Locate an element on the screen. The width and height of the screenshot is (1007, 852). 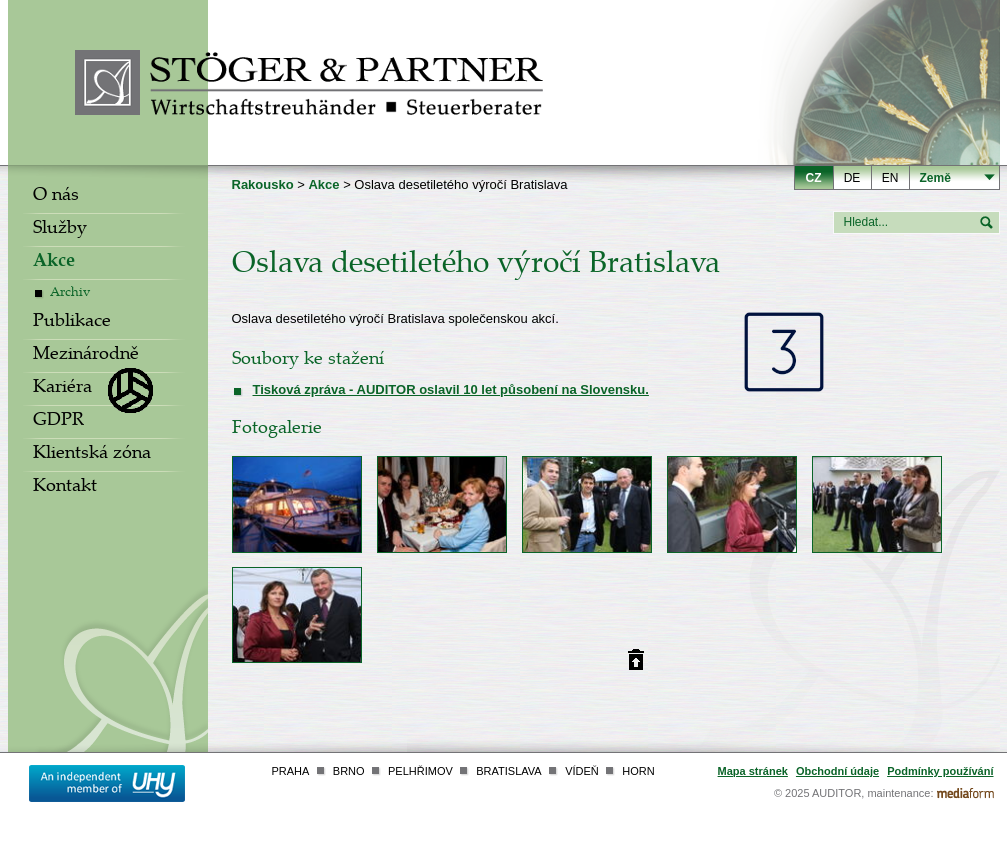
restore a deleted item from trash is located at coordinates (636, 660).